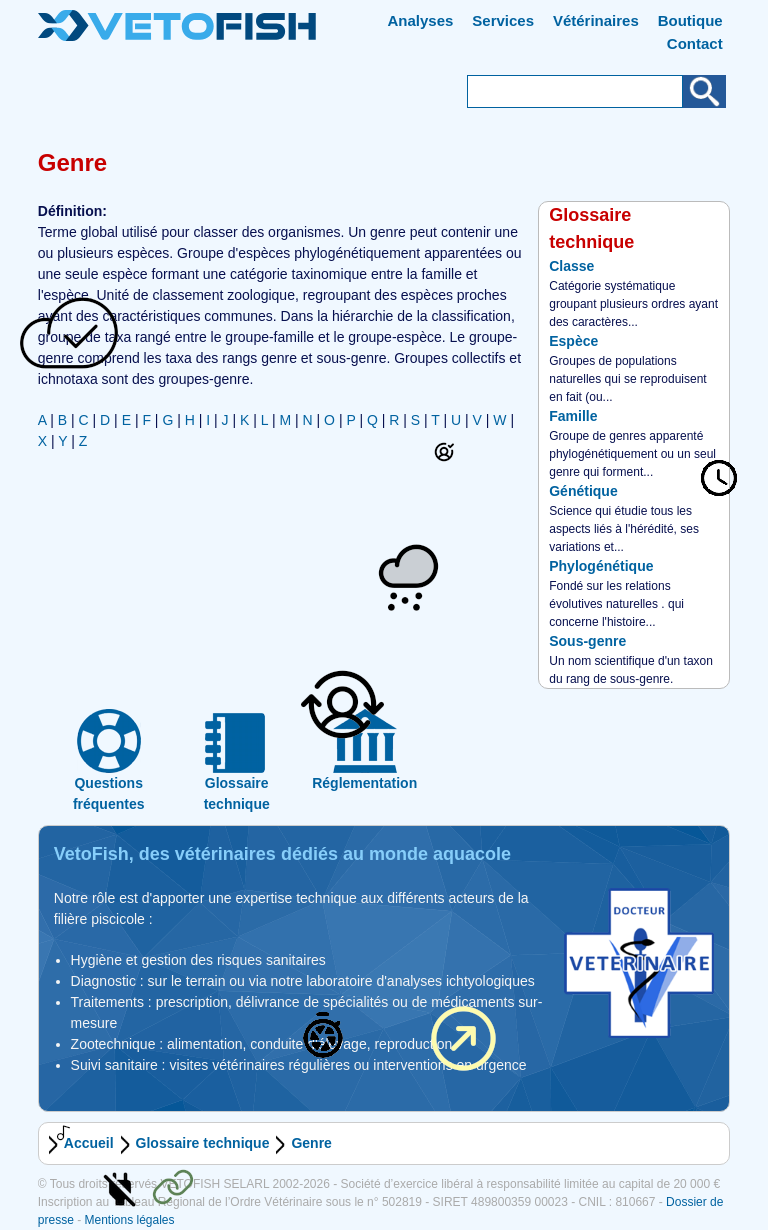 The image size is (768, 1230). I want to click on file successfully uploaded to cloud storage, so click(69, 333).